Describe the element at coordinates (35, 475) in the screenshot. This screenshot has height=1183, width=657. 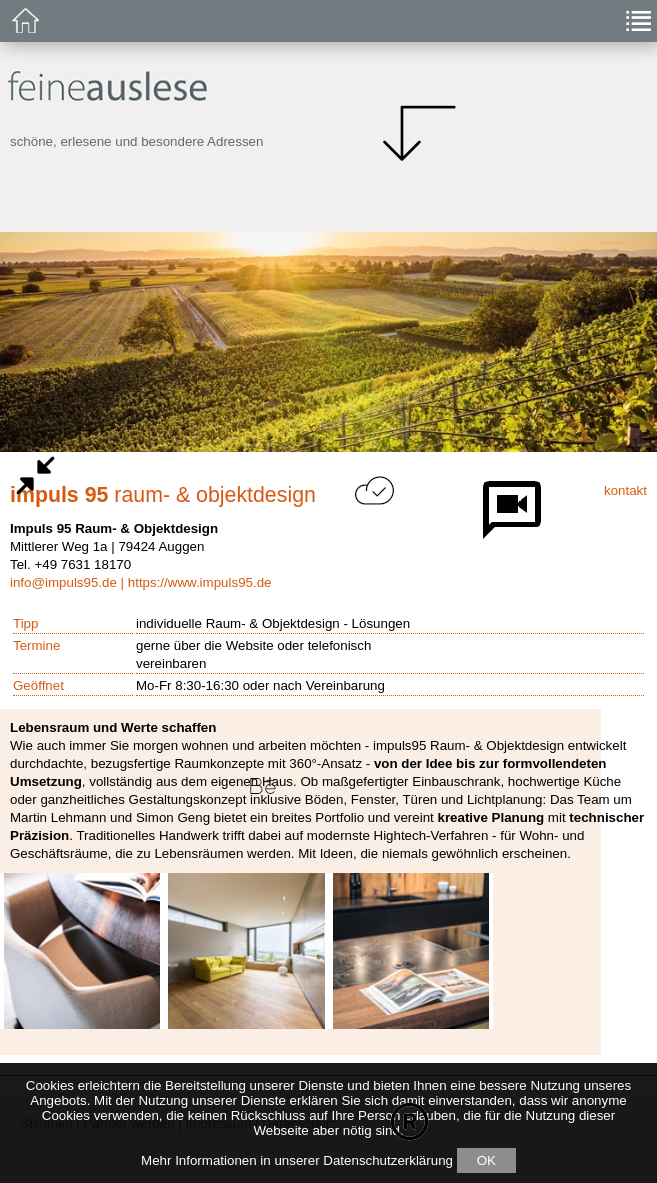
I see `minimize or collapse content` at that location.